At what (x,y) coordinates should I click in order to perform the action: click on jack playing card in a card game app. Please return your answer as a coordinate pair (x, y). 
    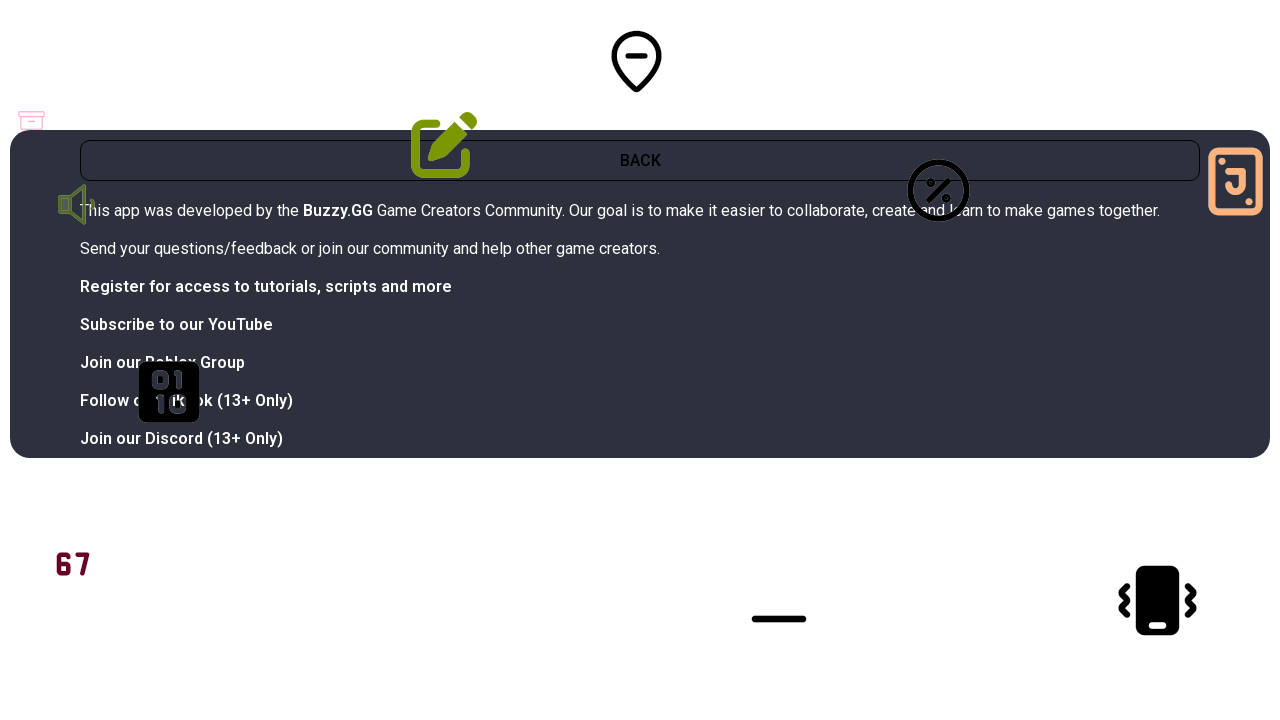
    Looking at the image, I should click on (1235, 181).